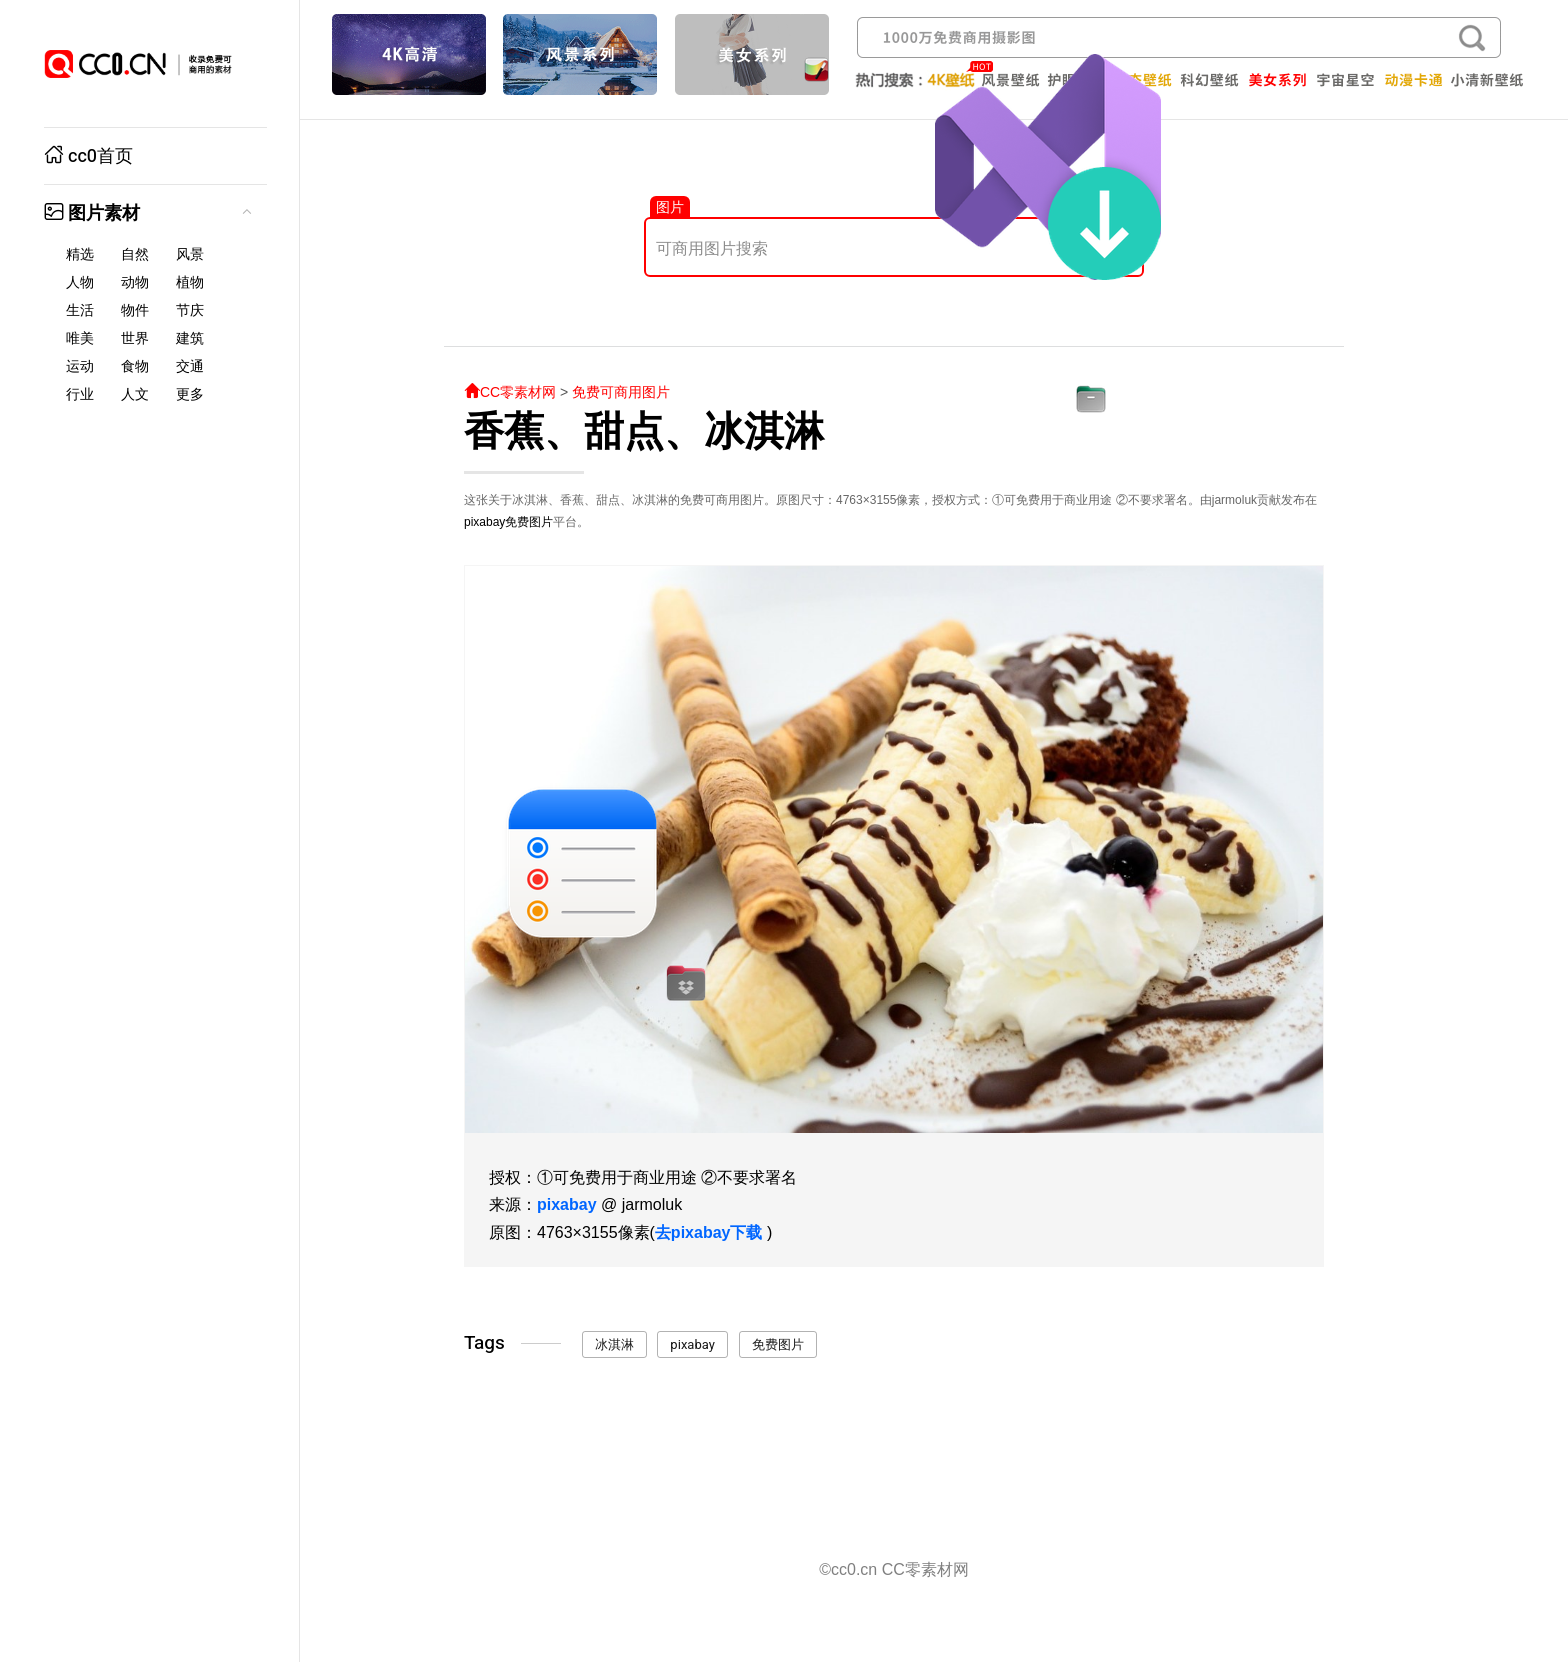 The image size is (1568, 1662). Describe the element at coordinates (582, 863) in the screenshot. I see `open the basket notes or list-taking app` at that location.